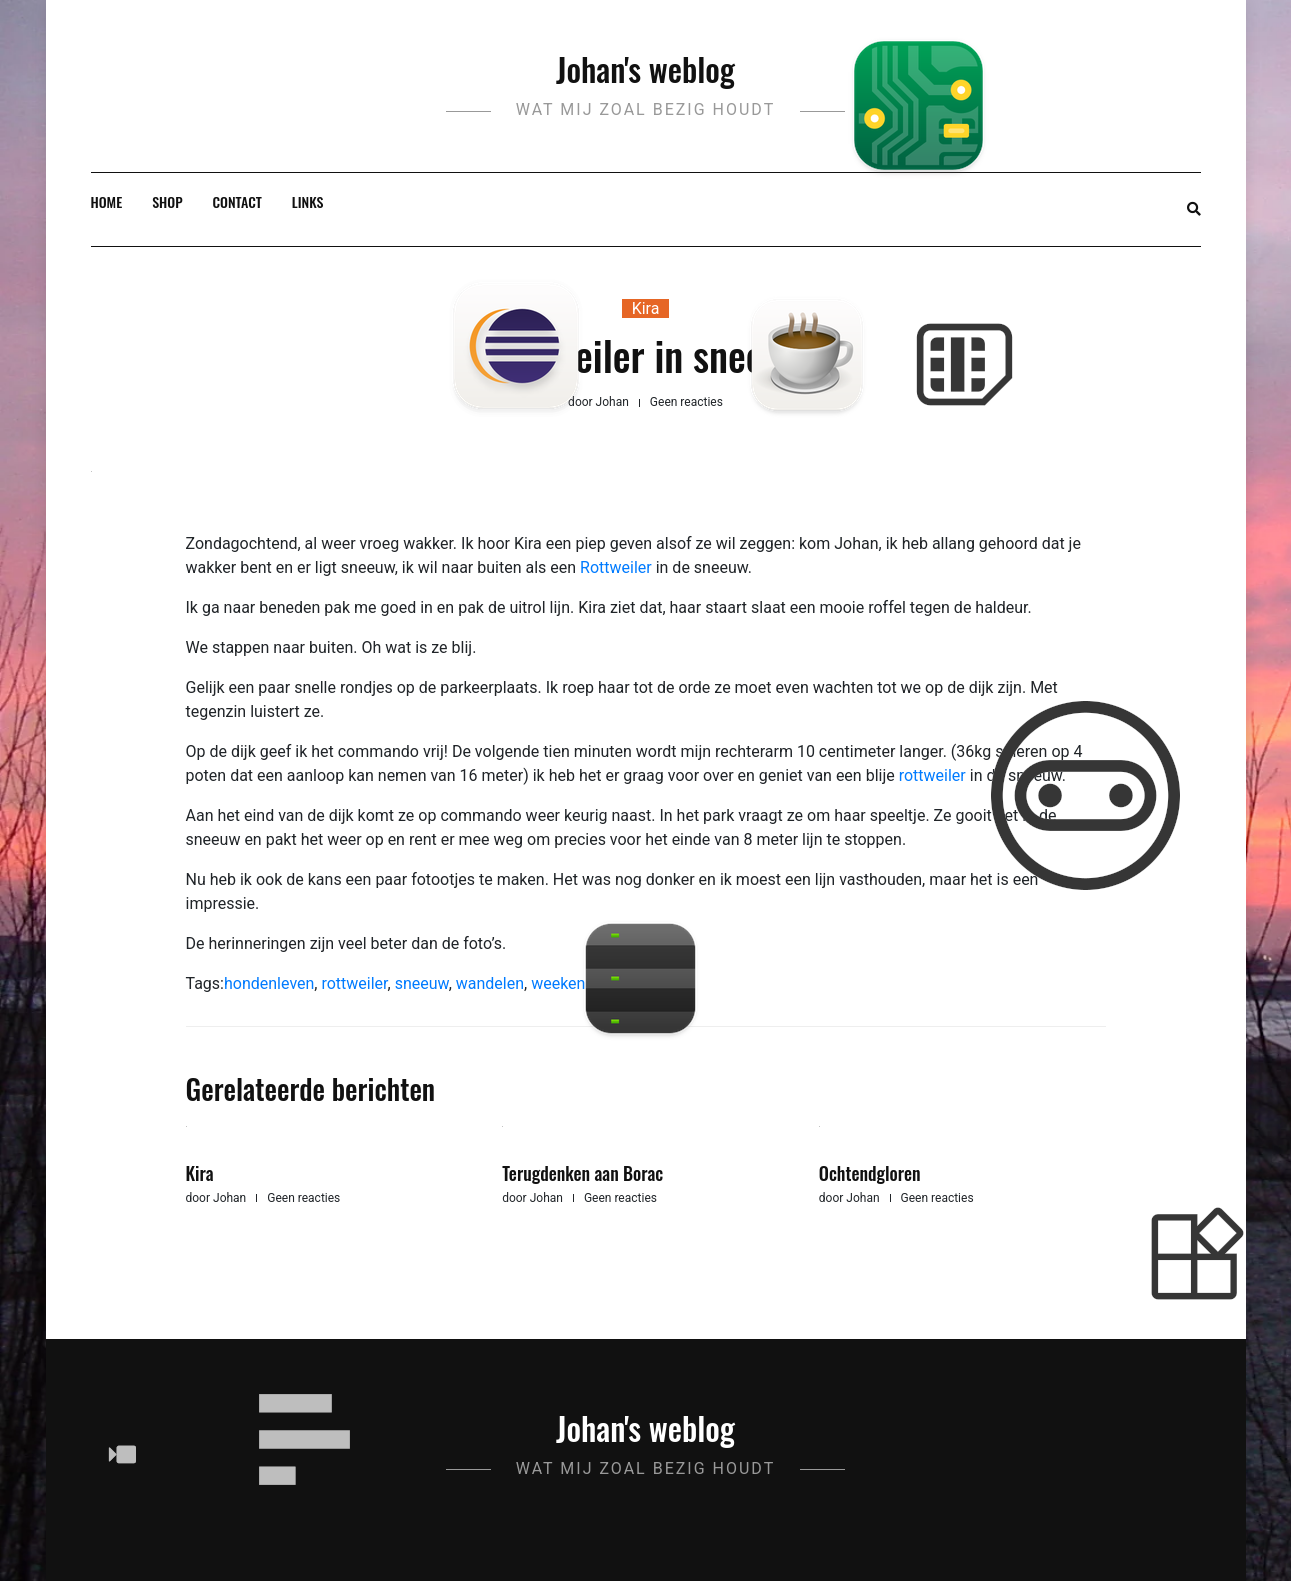  Describe the element at coordinates (640, 978) in the screenshot. I see `access network server settings` at that location.